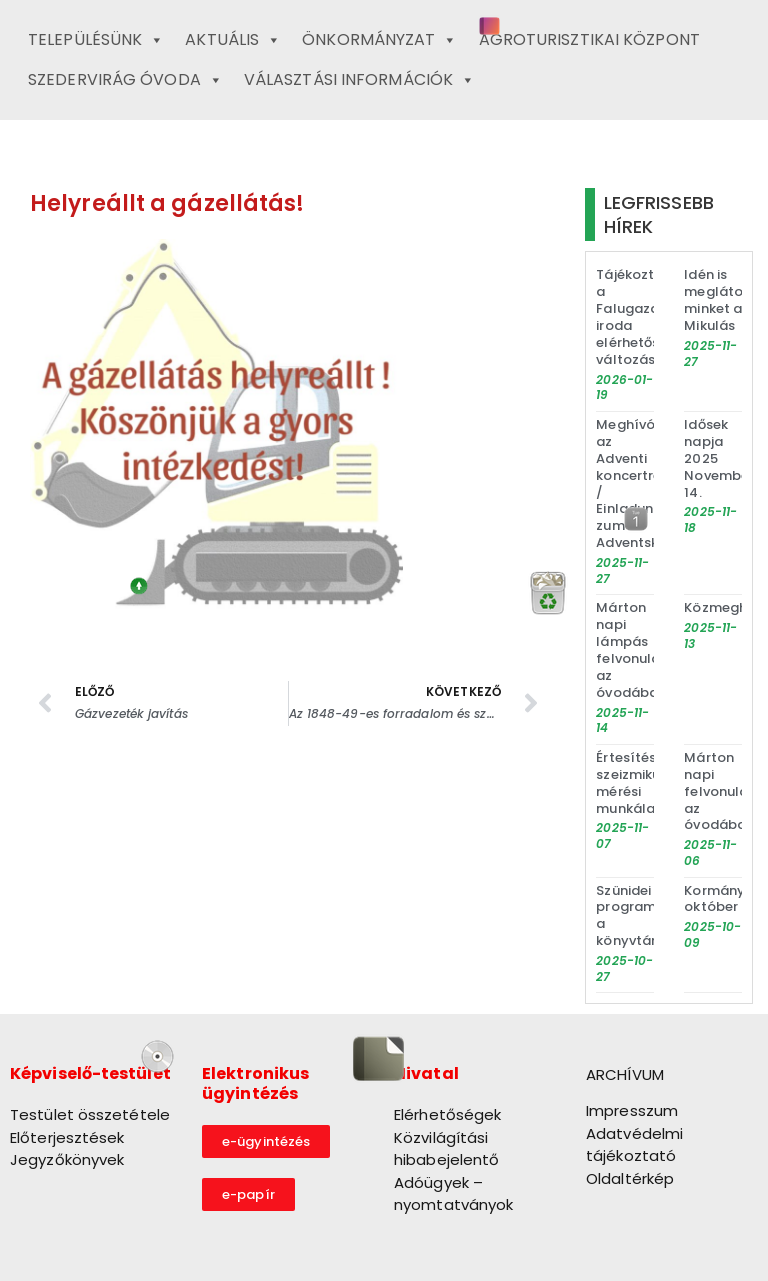 The width and height of the screenshot is (768, 1281). I want to click on change desktop wallpaper settings, so click(378, 1057).